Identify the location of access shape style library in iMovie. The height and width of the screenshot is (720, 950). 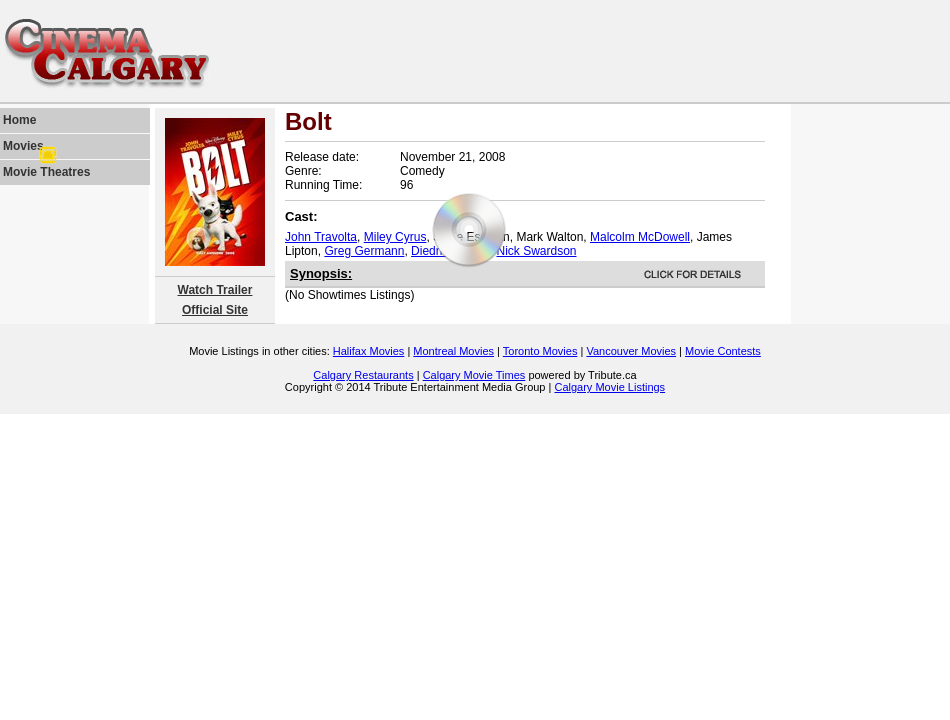
(48, 155).